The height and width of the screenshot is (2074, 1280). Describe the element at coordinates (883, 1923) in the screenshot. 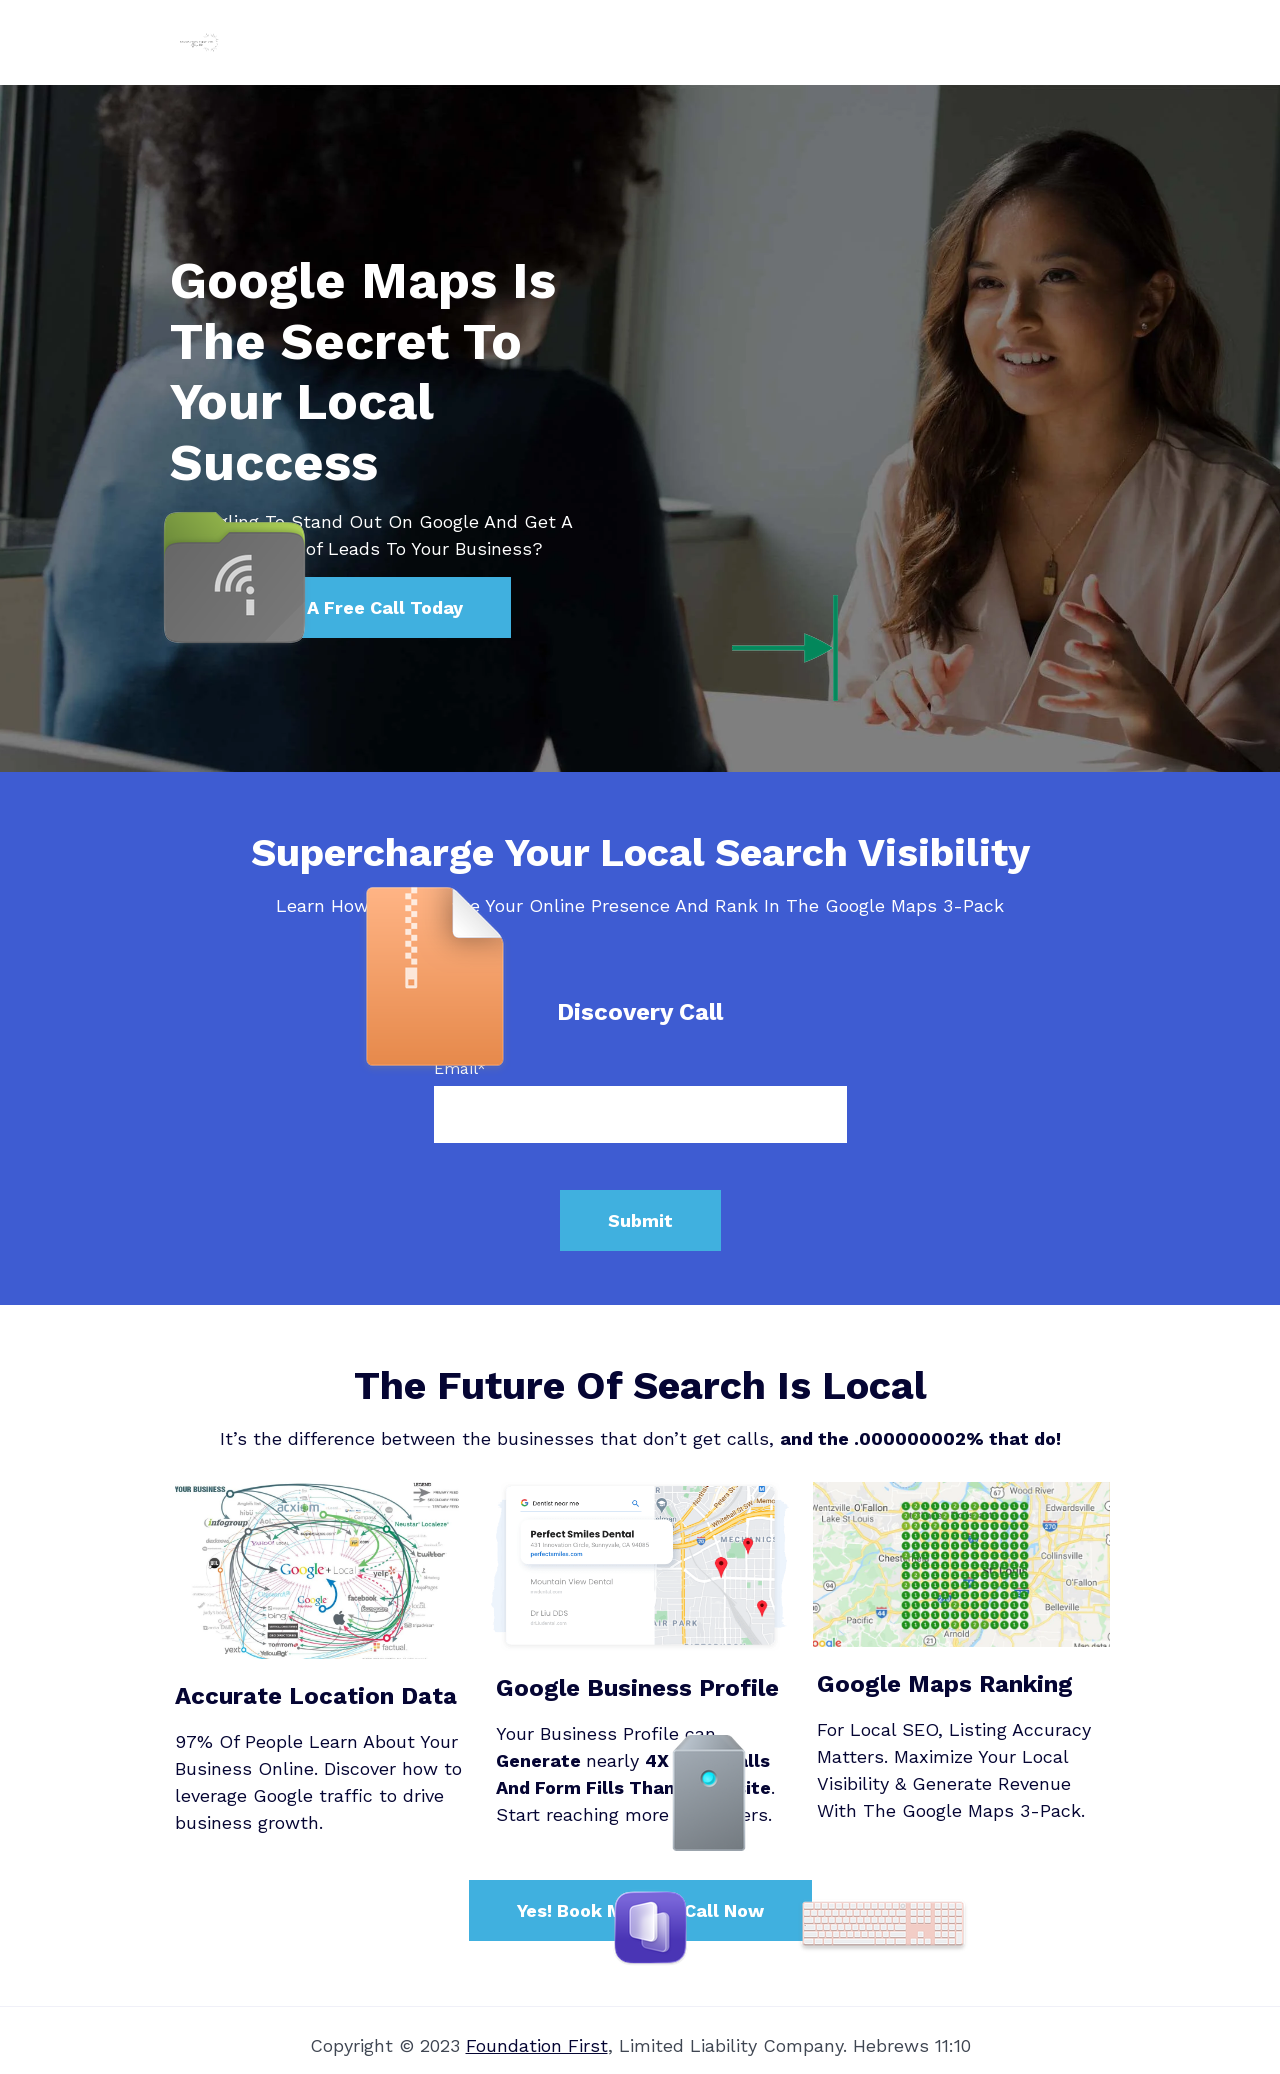

I see `connect a pink bluetooth keyboard` at that location.